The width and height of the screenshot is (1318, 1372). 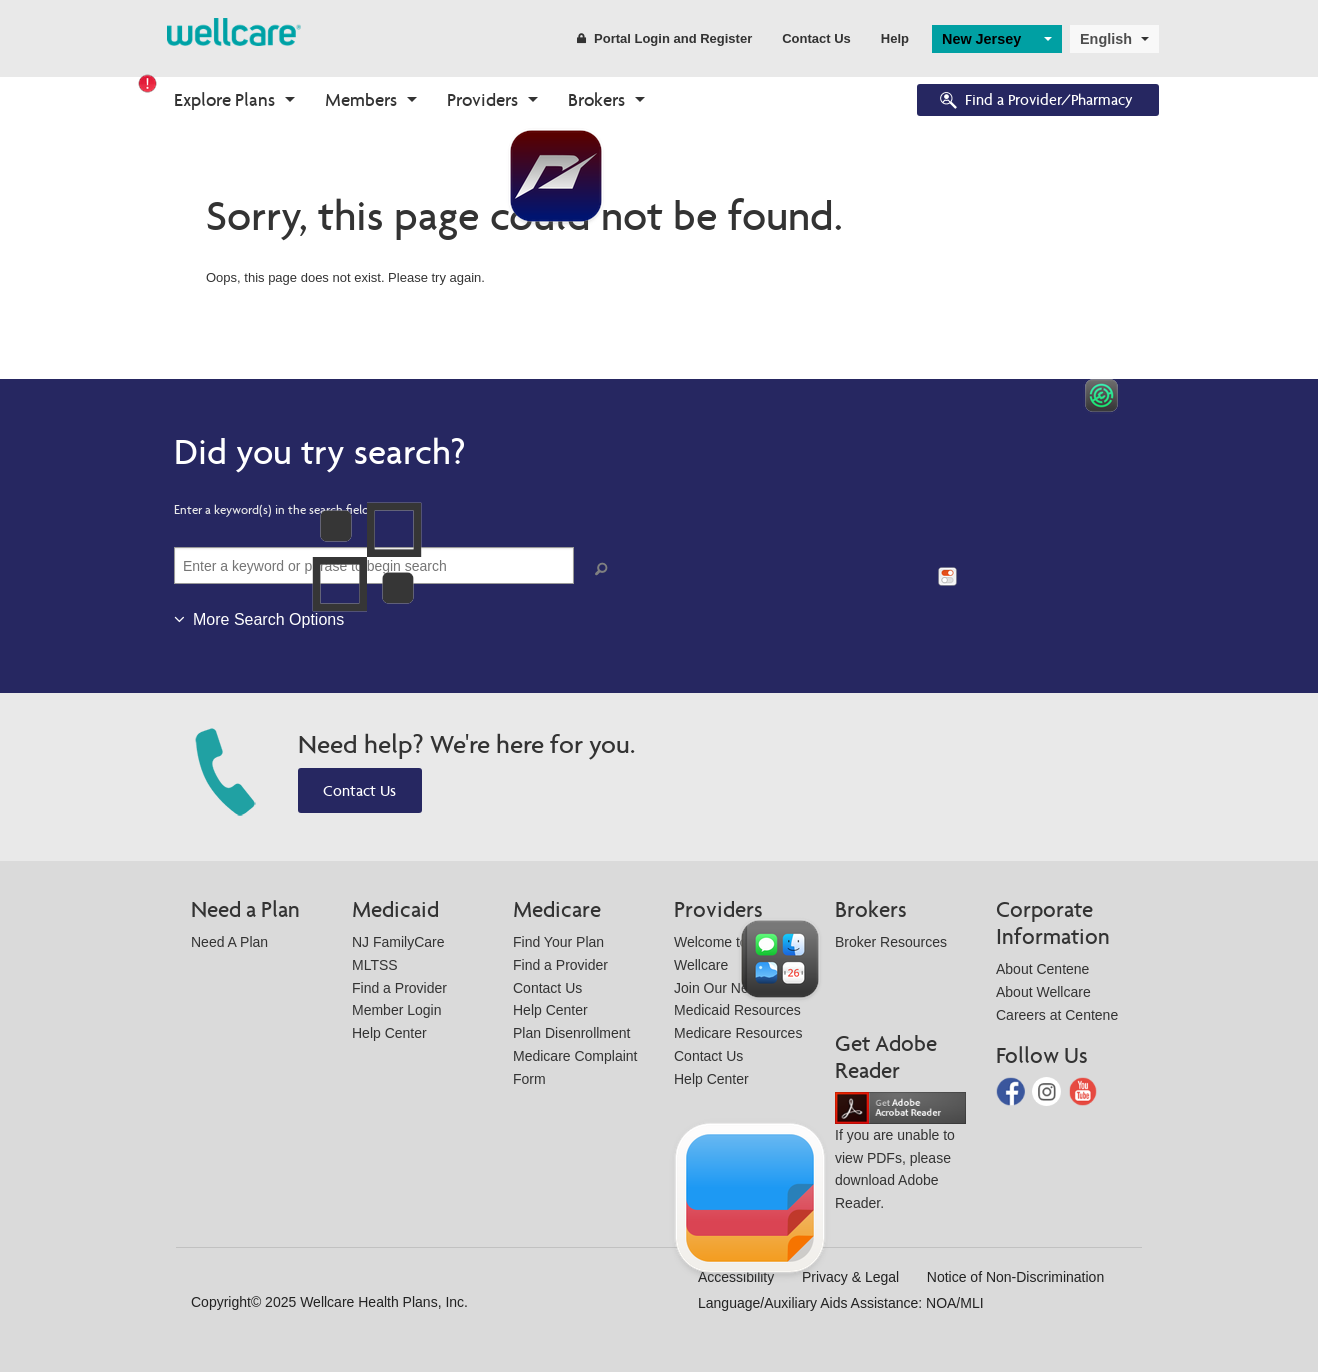 What do you see at coordinates (1101, 395) in the screenshot?
I see `open modrinth app for managing minecraft mods` at bounding box center [1101, 395].